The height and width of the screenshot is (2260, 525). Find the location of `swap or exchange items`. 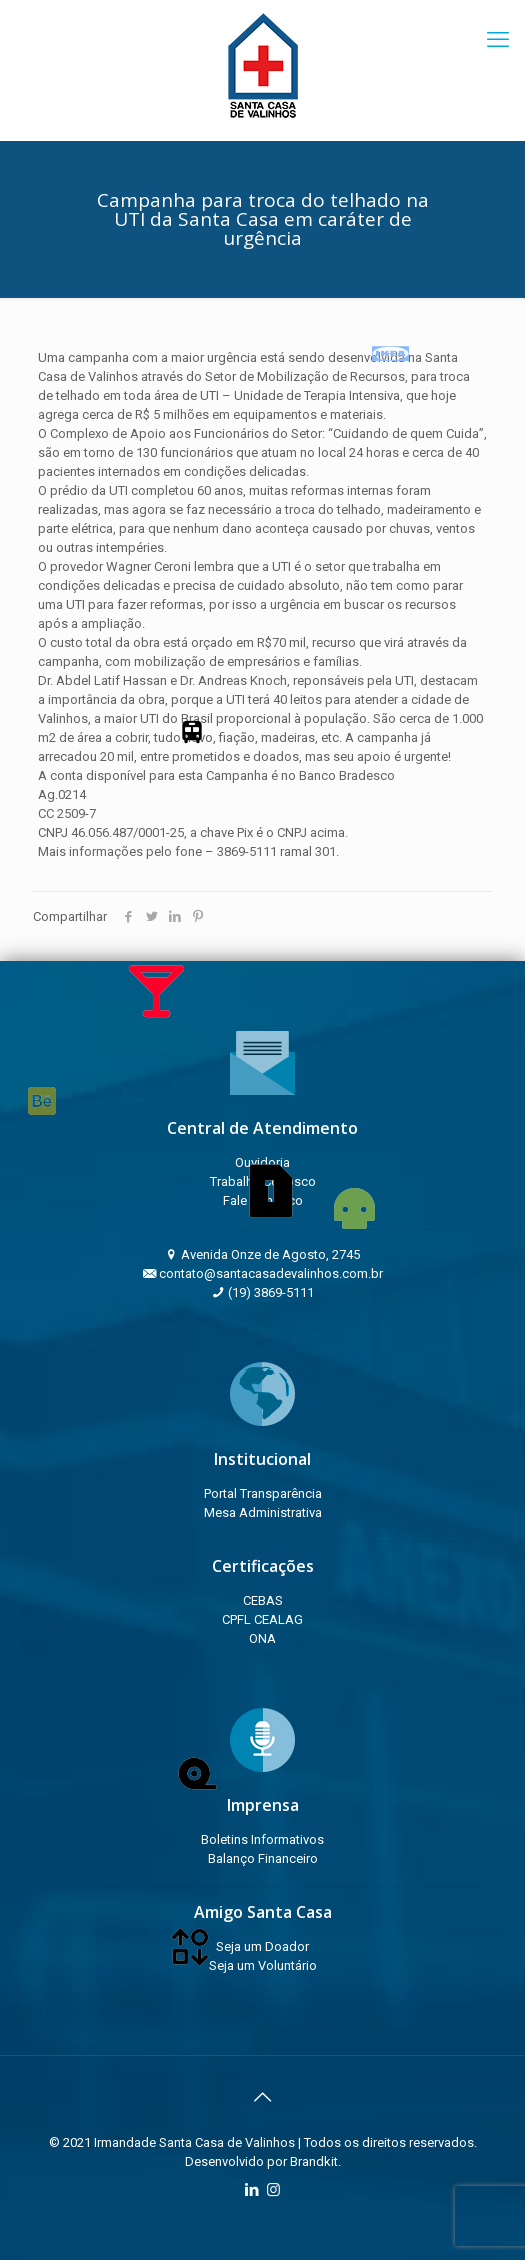

swap or exchange items is located at coordinates (190, 1947).